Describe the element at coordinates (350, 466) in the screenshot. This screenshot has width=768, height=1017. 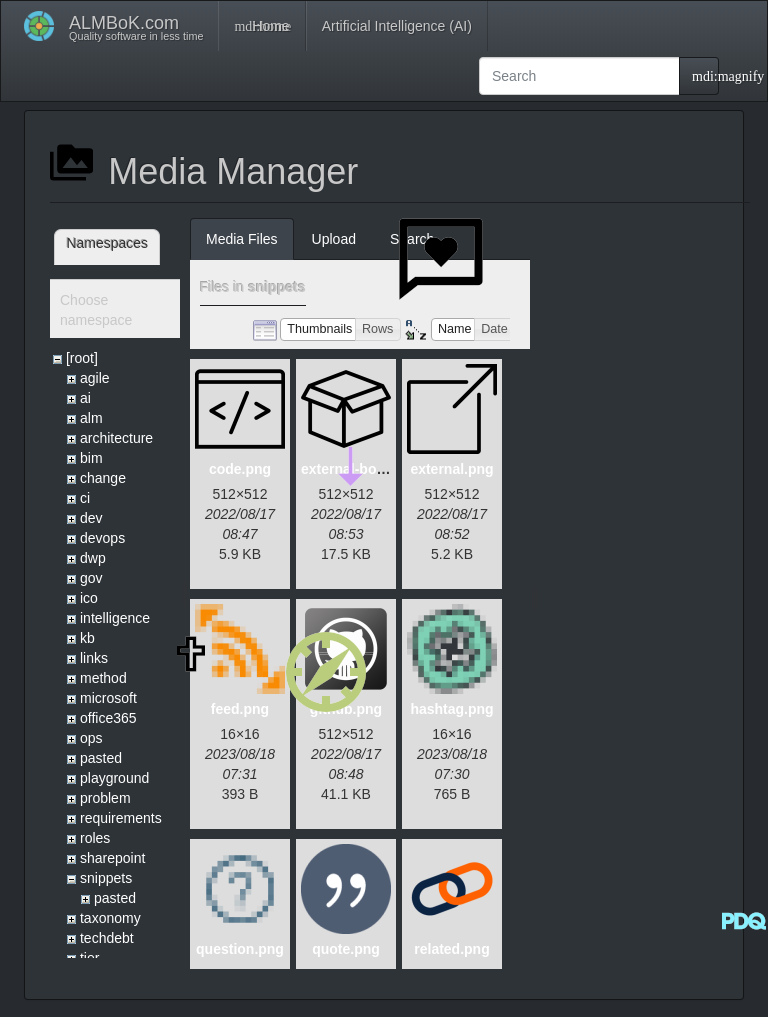
I see `scroll down or view more content` at that location.